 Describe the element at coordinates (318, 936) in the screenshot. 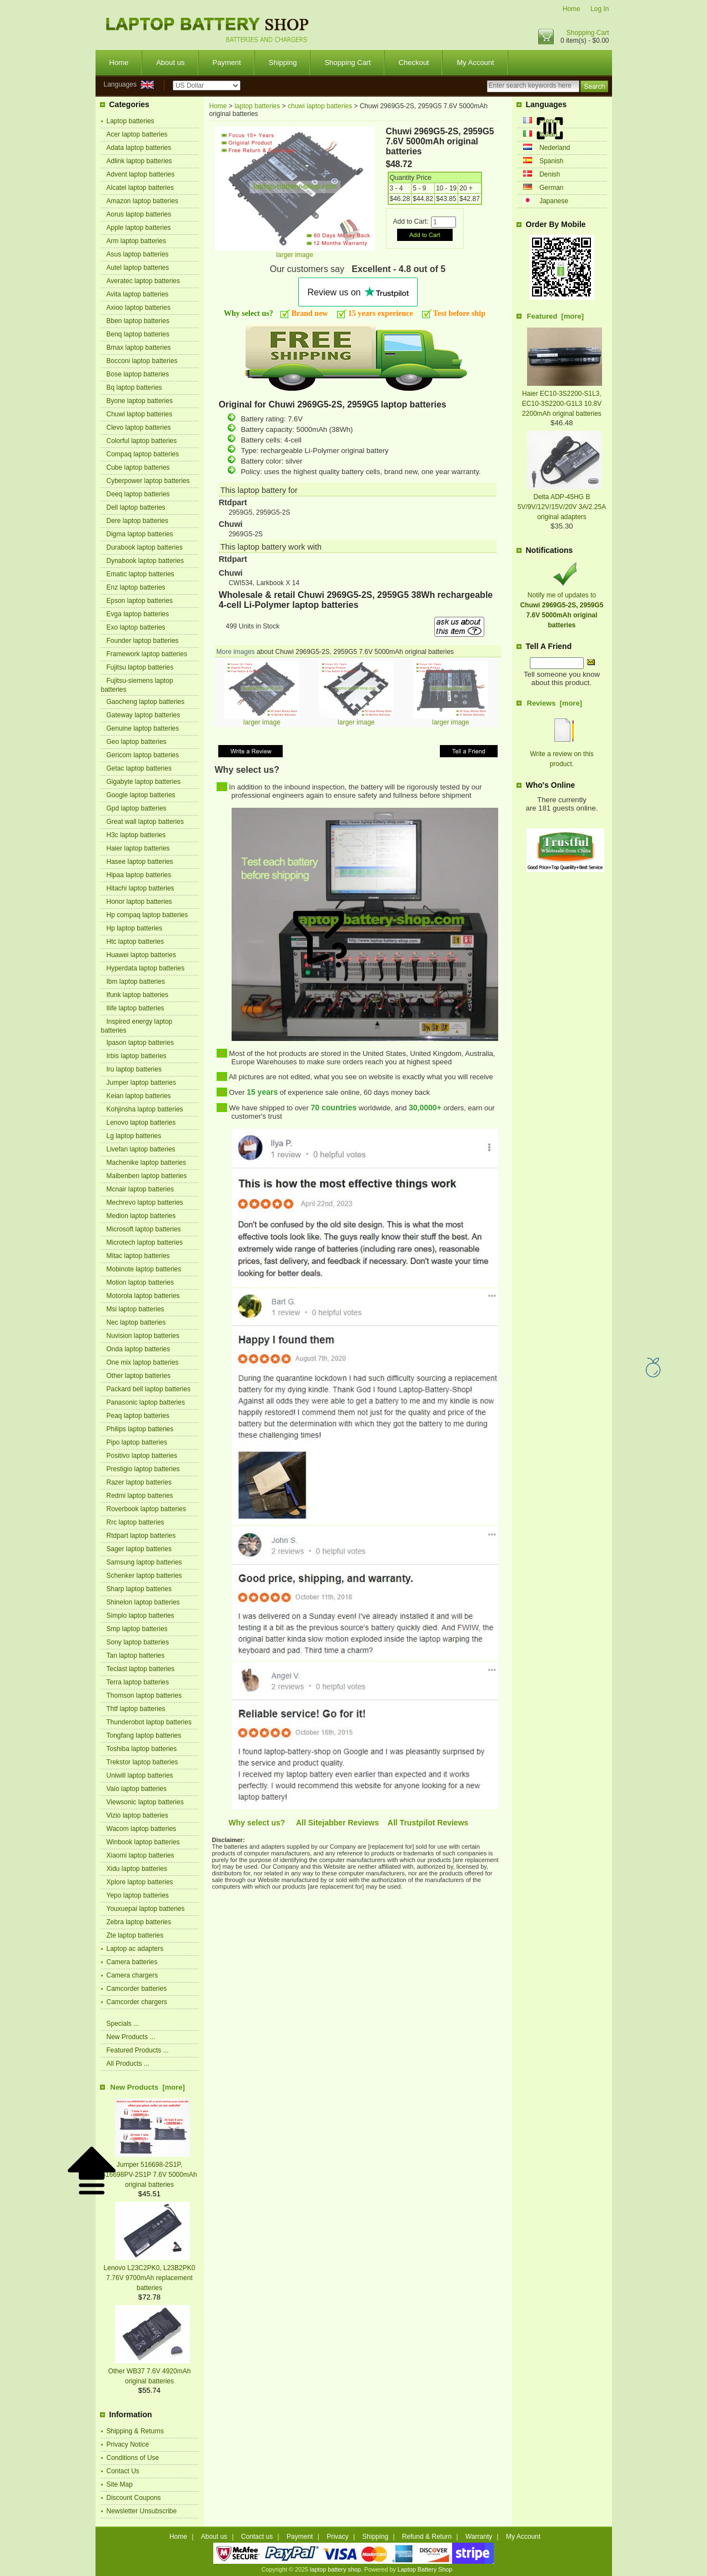

I see `get help with filter options` at that location.